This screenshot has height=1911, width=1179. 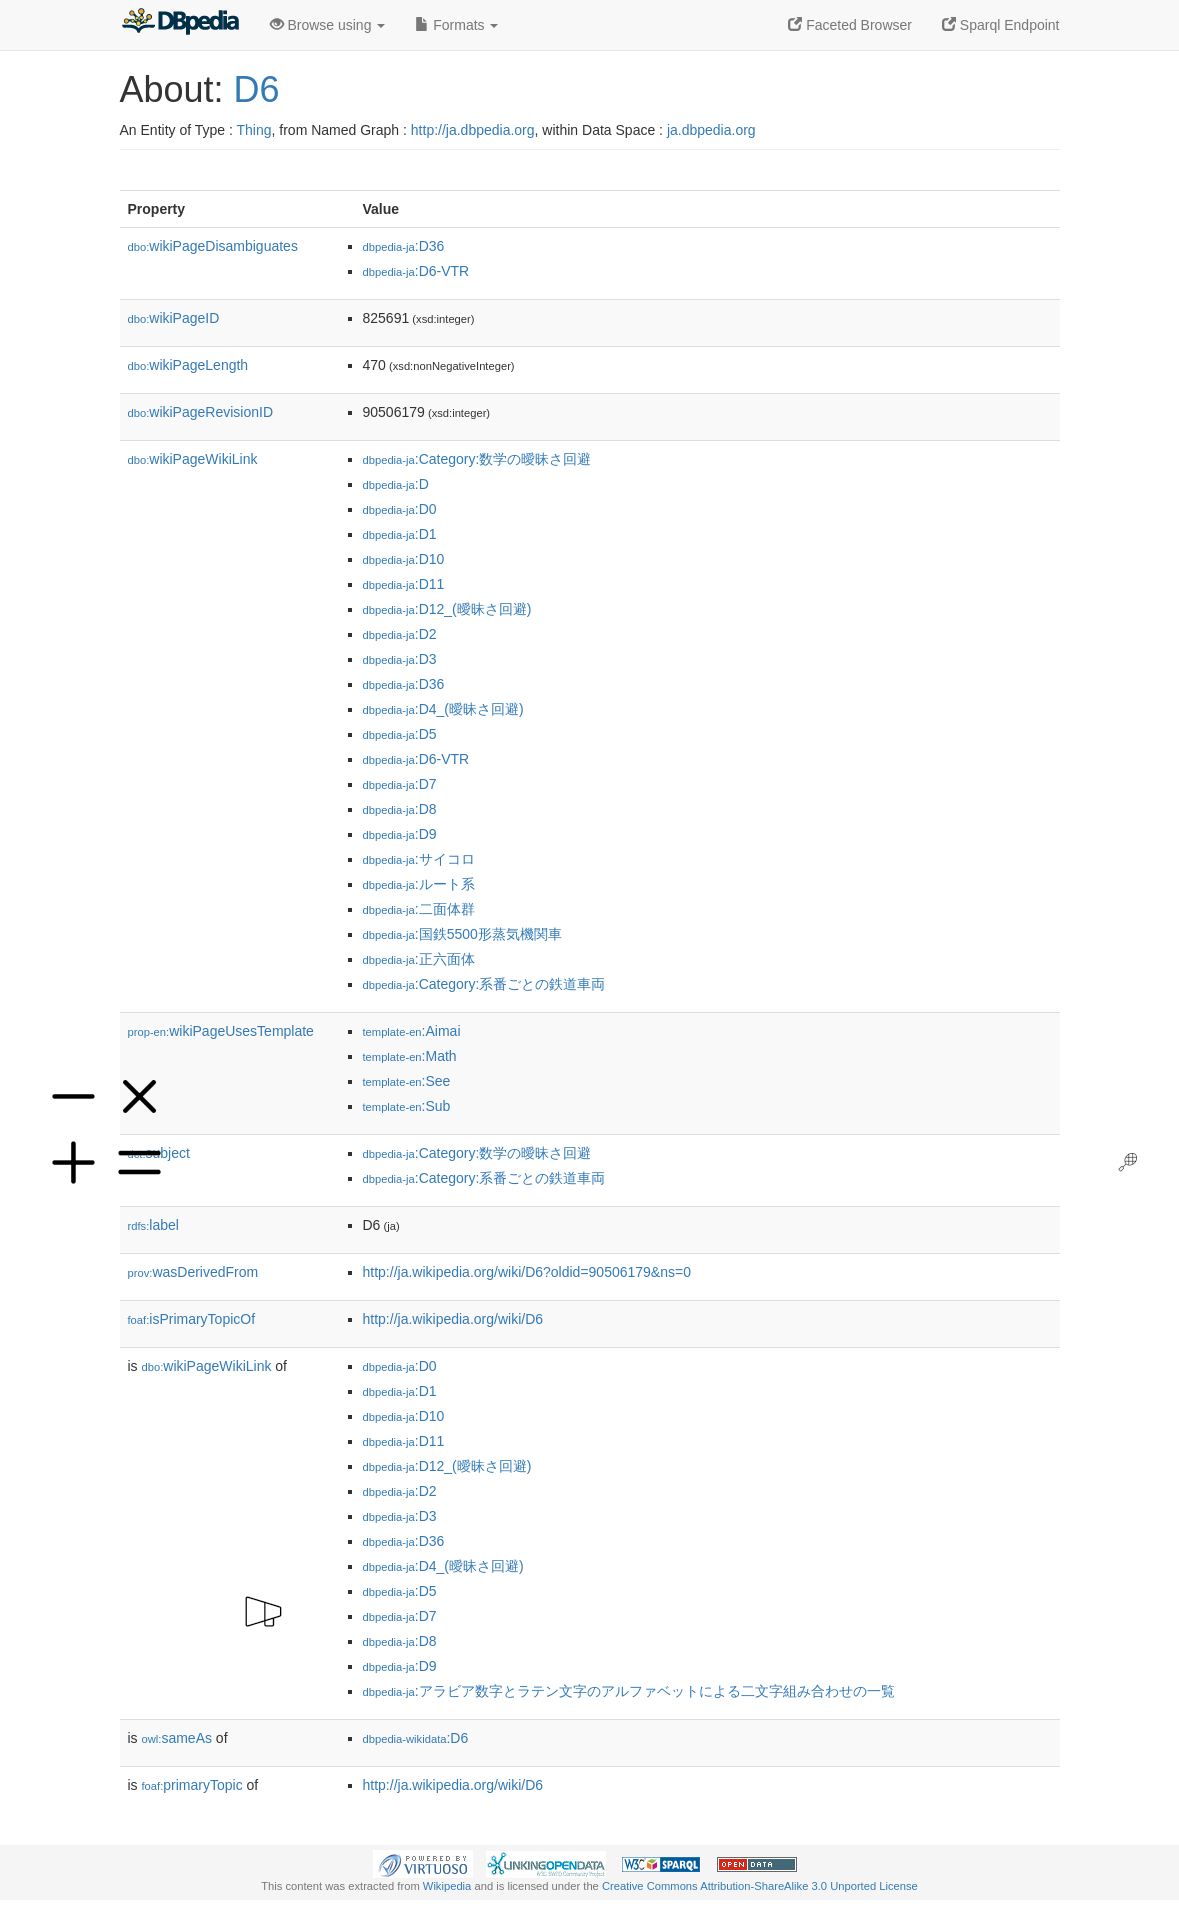 What do you see at coordinates (106, 1129) in the screenshot?
I see `access calculator or math functions` at bounding box center [106, 1129].